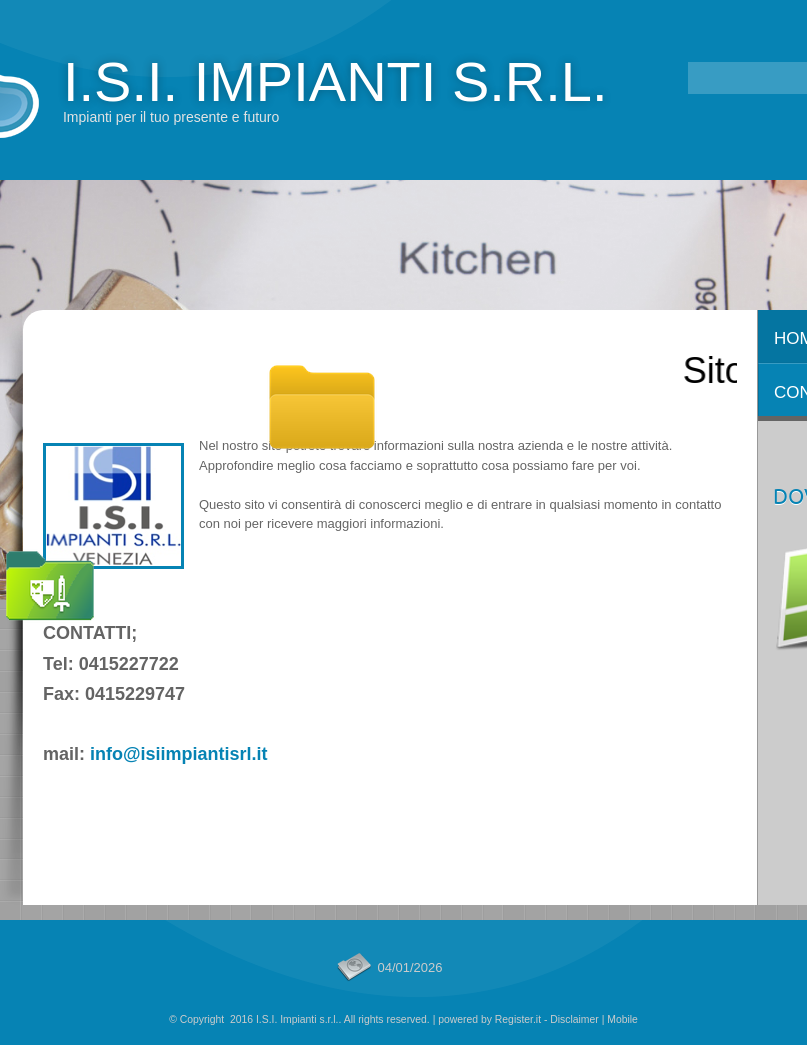  What do you see at coordinates (322, 407) in the screenshot?
I see `open folder containing files or documents` at bounding box center [322, 407].